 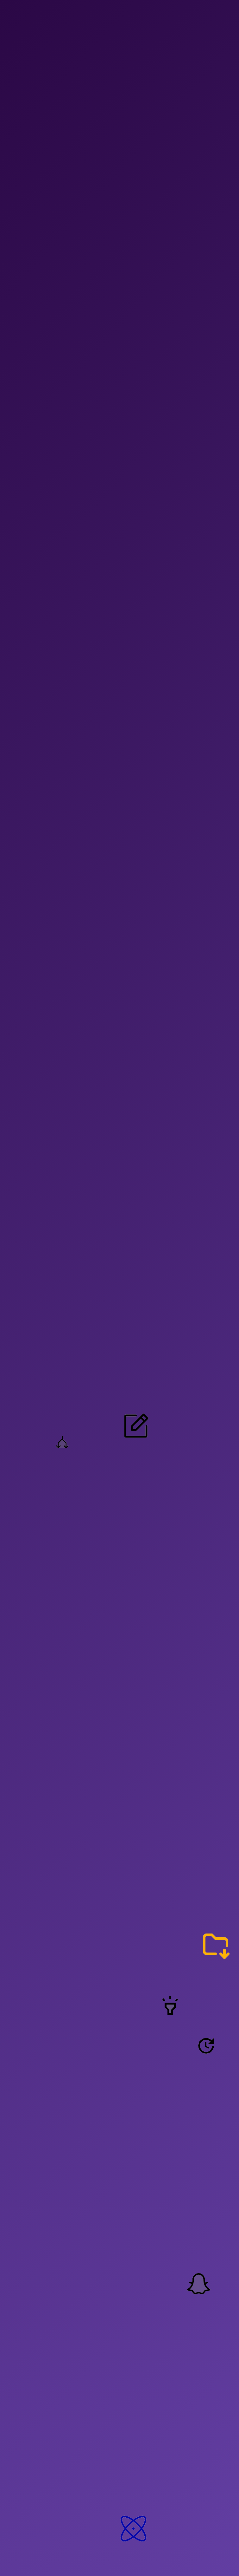 What do you see at coordinates (62, 1442) in the screenshot?
I see `split content into multiple paths` at bounding box center [62, 1442].